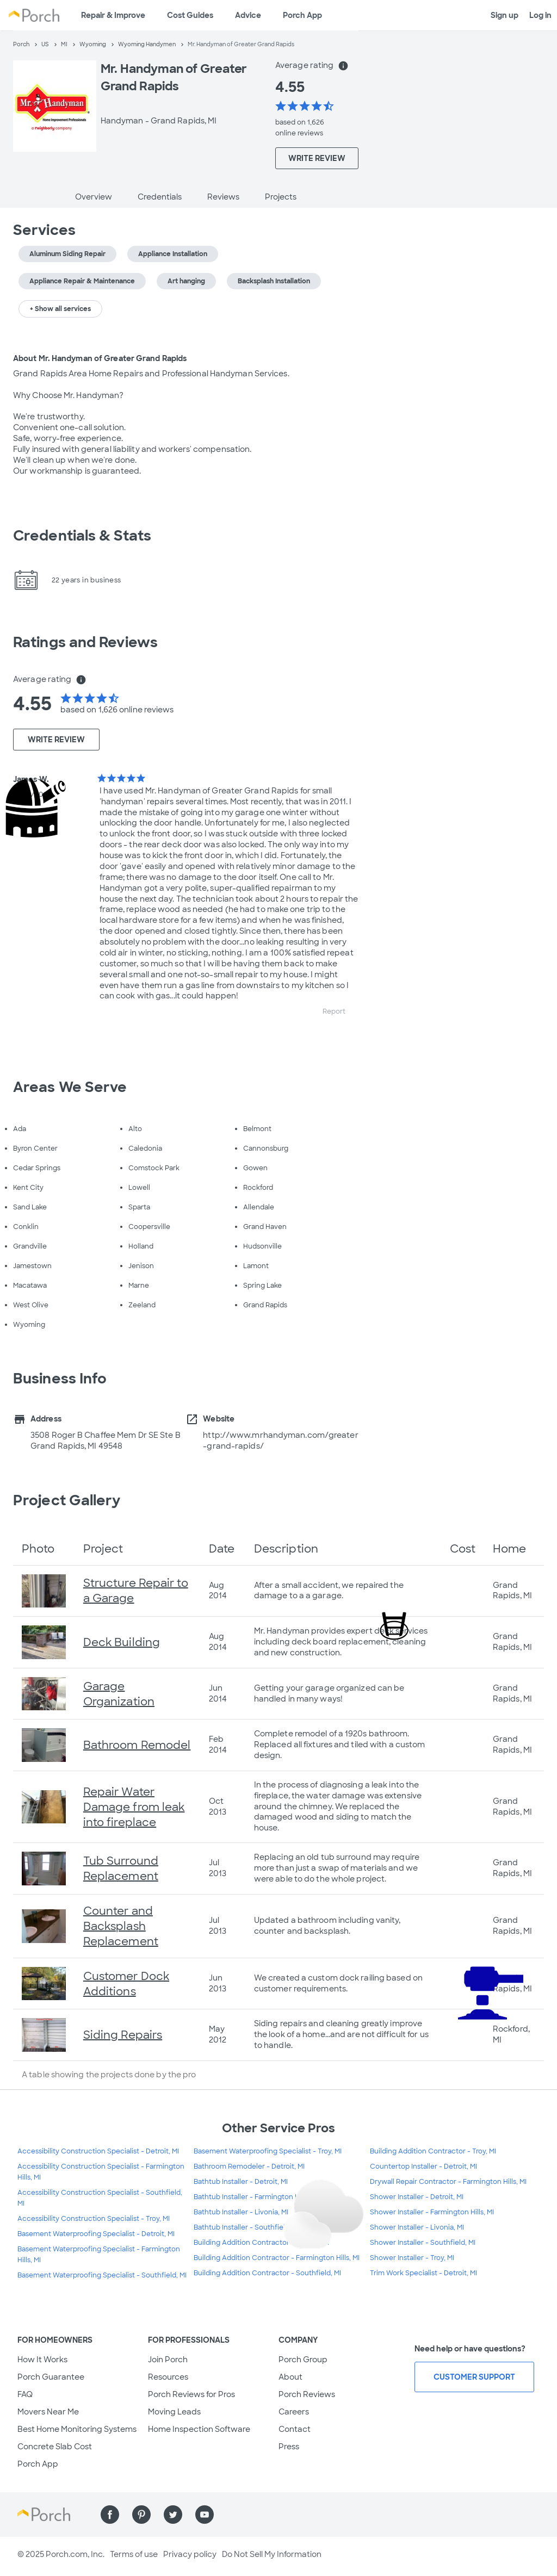 The height and width of the screenshot is (2576, 557). I want to click on access astronomy or stargazing features, so click(36, 804).